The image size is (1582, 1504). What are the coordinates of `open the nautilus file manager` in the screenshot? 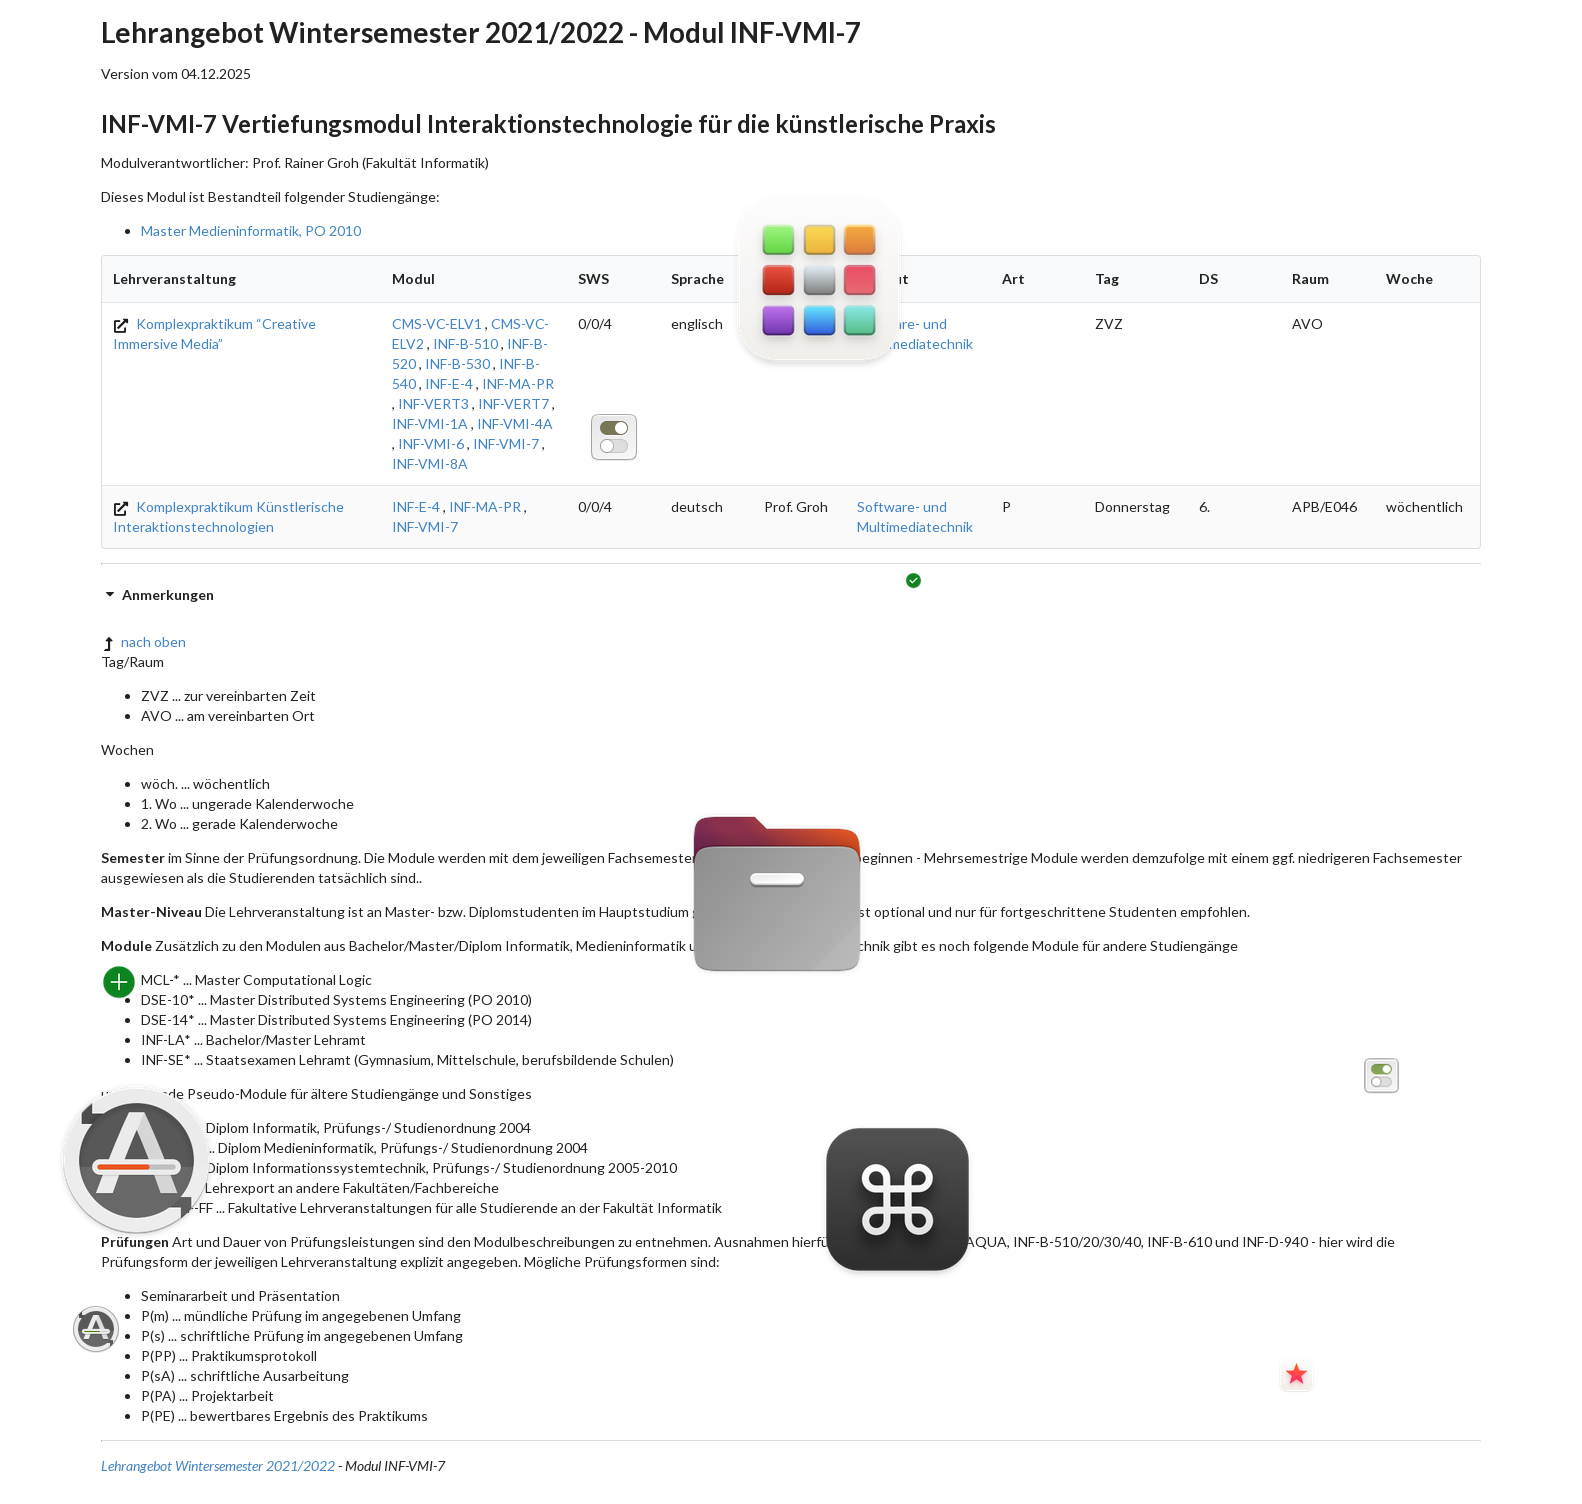 It's located at (777, 894).